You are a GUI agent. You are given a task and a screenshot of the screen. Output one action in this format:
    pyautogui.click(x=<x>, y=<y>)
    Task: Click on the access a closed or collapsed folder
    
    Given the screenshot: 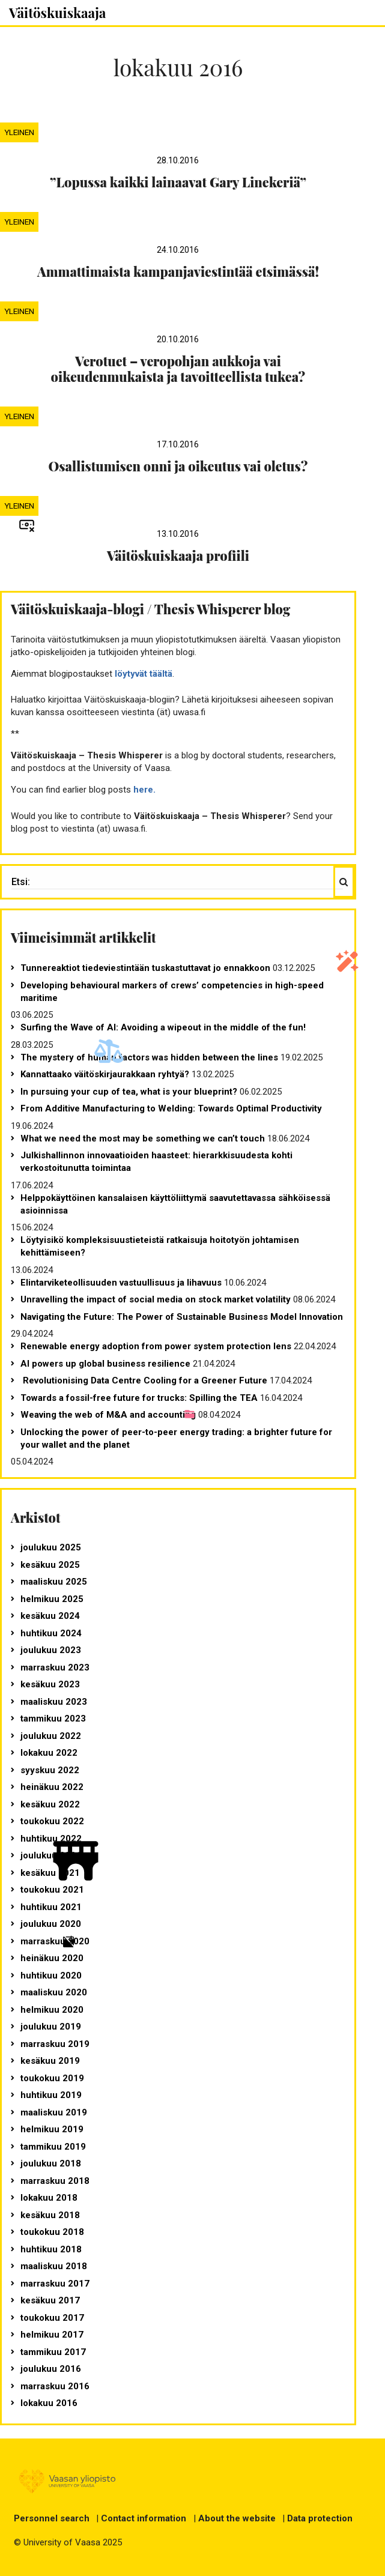 What is the action you would take?
    pyautogui.click(x=189, y=1414)
    